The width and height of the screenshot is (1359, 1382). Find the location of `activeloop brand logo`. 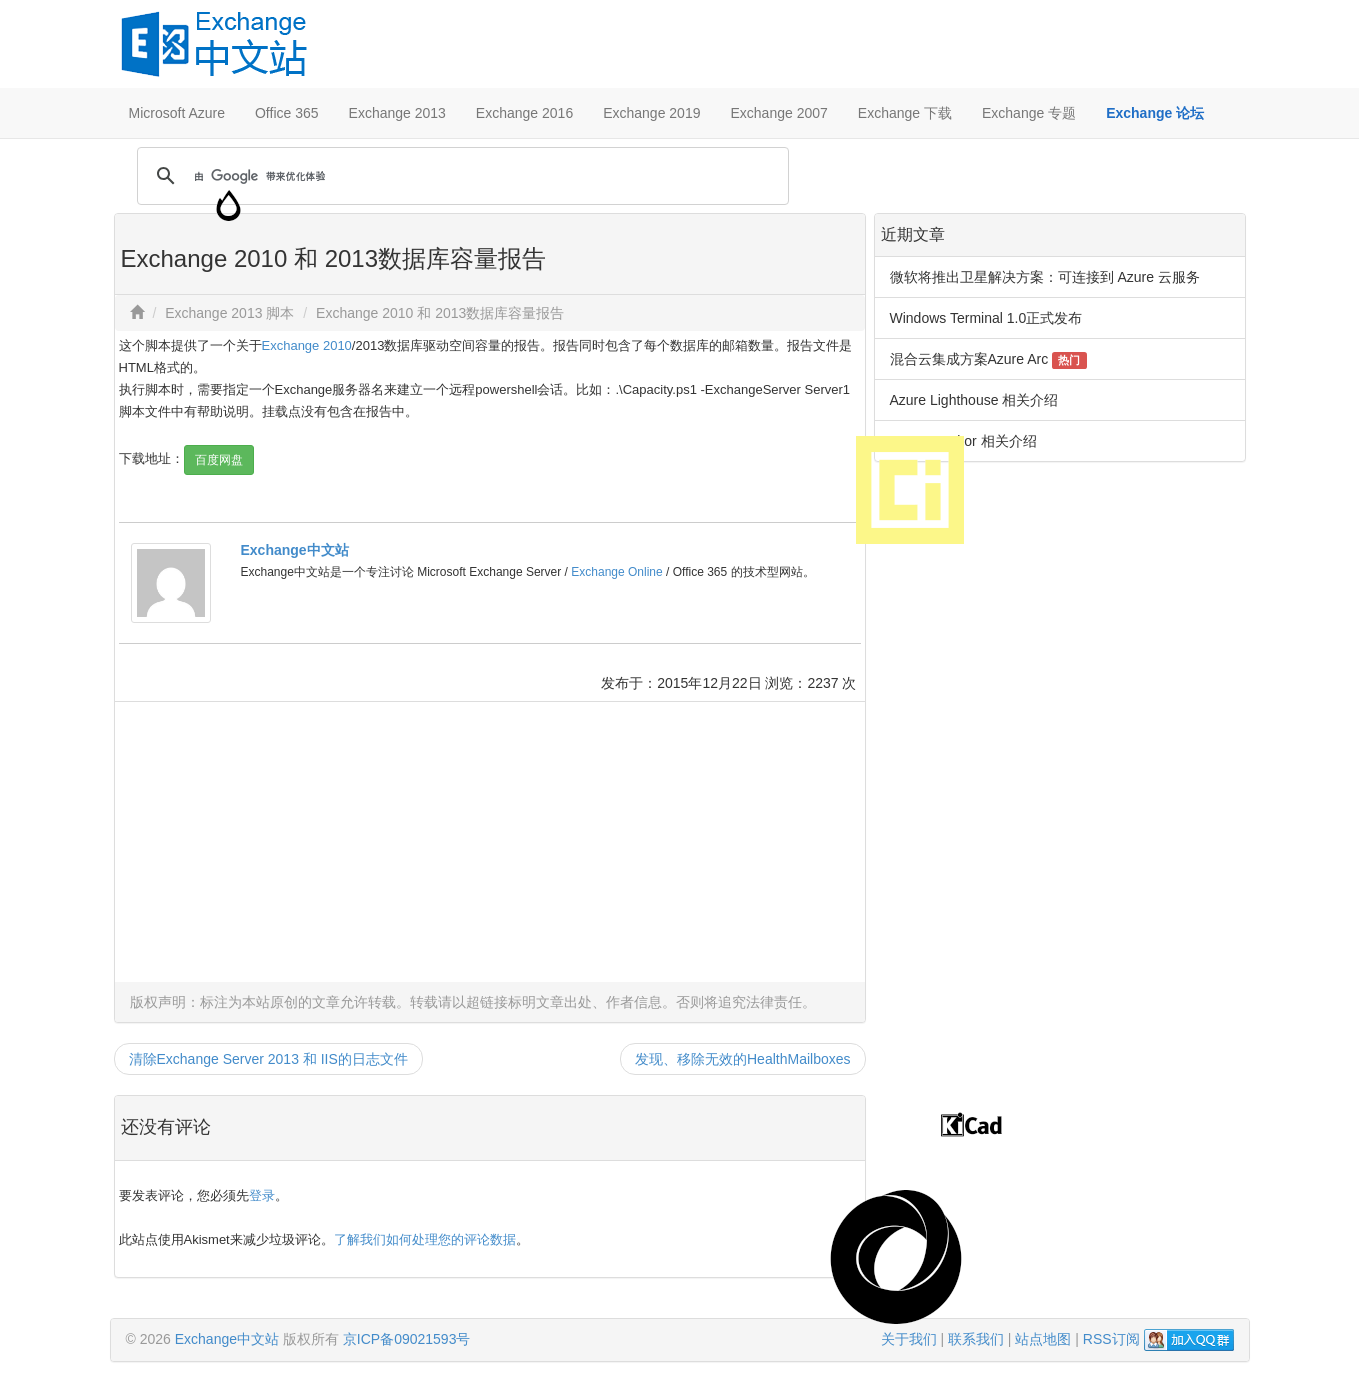

activeloop brand logo is located at coordinates (896, 1257).